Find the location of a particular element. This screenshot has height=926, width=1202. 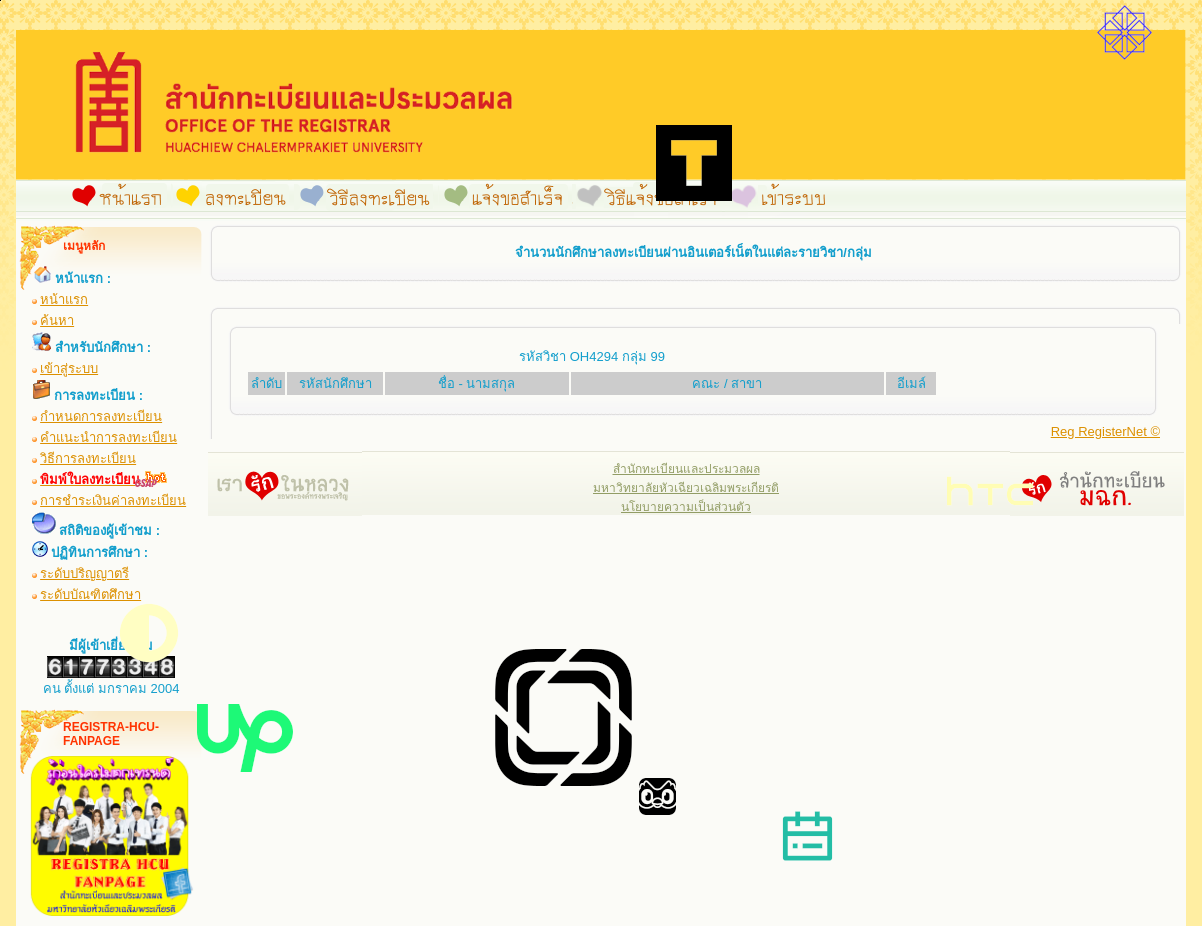

view calendar tasks and to-dos is located at coordinates (807, 838).